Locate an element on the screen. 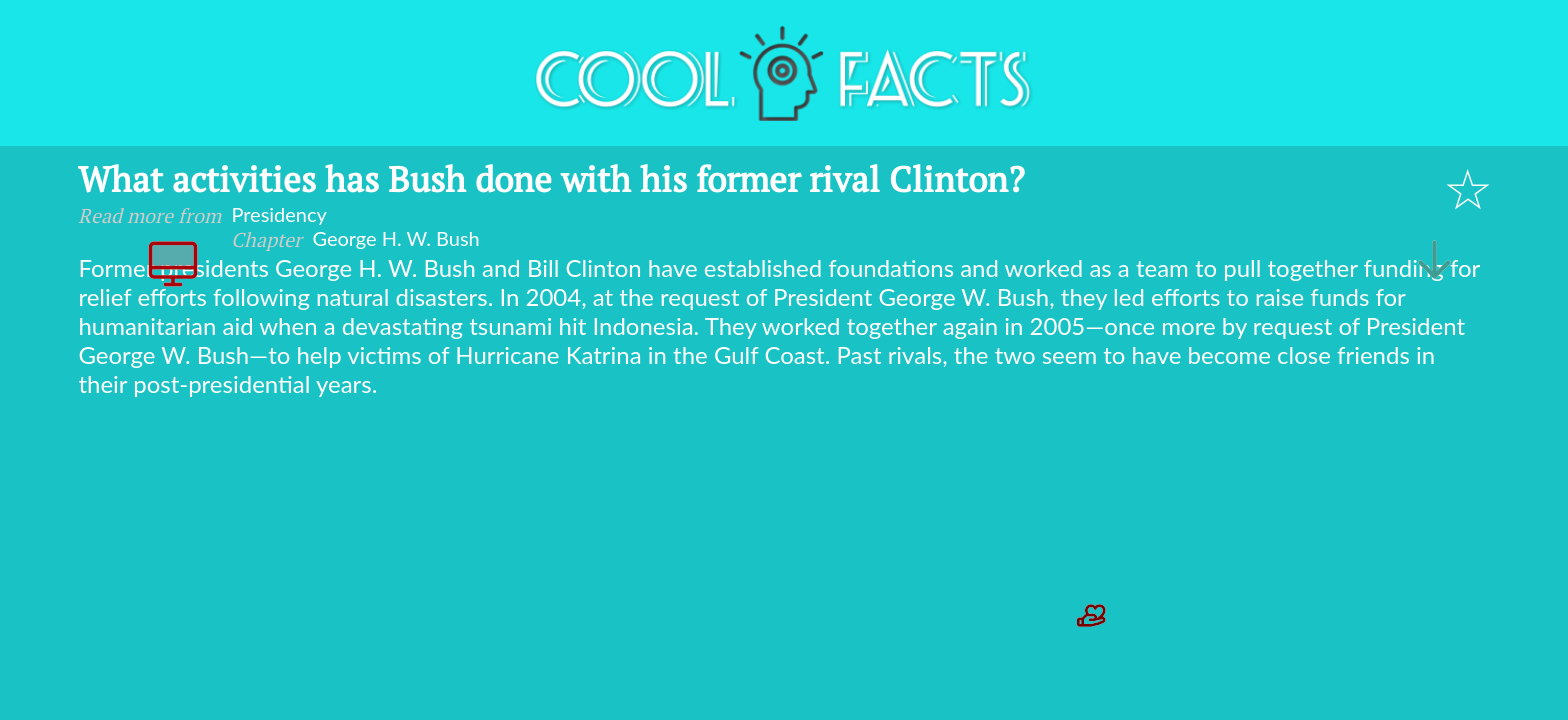 Image resolution: width=1568 pixels, height=720 pixels. switch to desktop view is located at coordinates (173, 262).